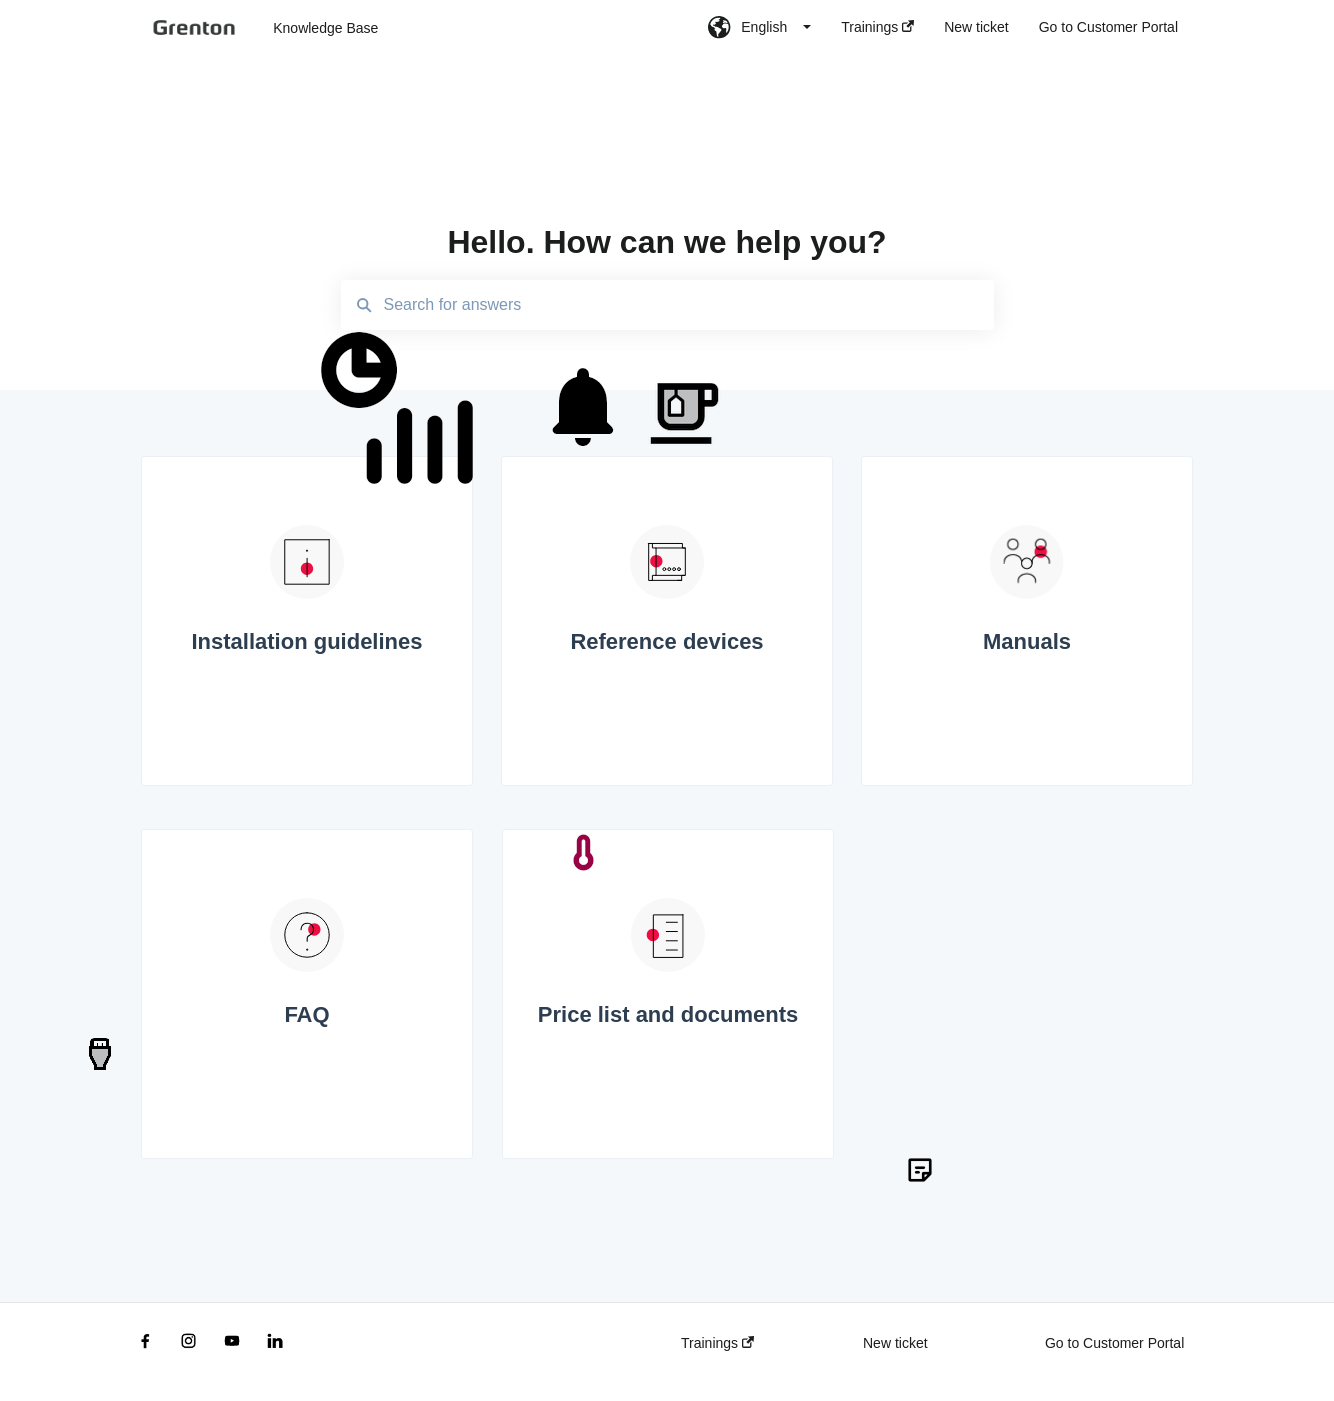 This screenshot has height=1401, width=1334. Describe the element at coordinates (100, 1054) in the screenshot. I see `configure HDMI input settings` at that location.